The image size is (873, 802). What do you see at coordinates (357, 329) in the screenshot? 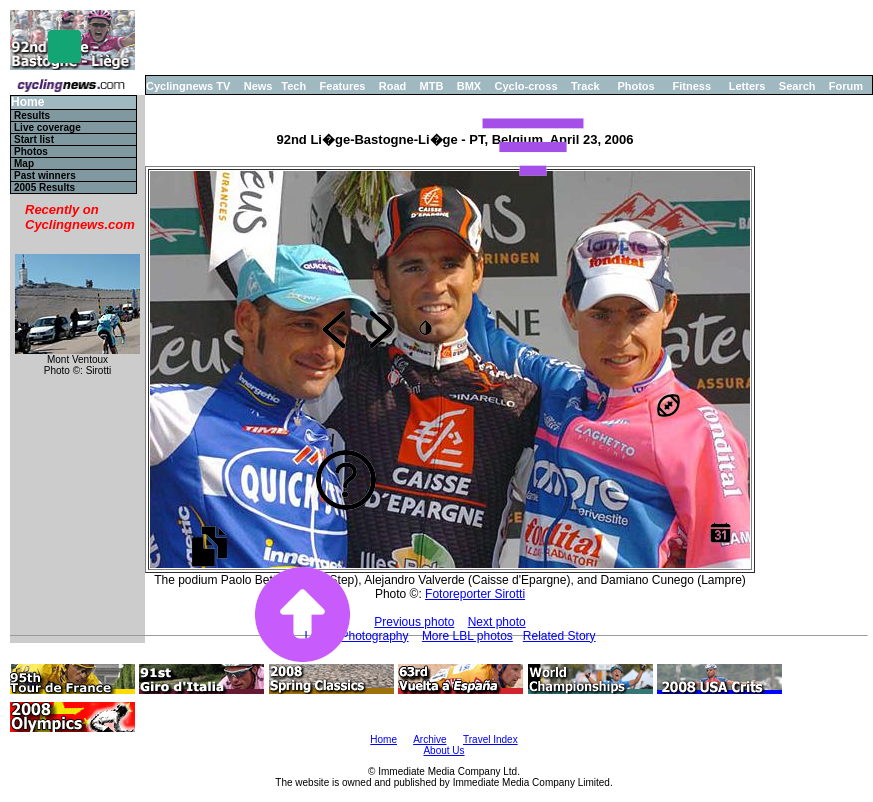
I see `view or edit source code` at bounding box center [357, 329].